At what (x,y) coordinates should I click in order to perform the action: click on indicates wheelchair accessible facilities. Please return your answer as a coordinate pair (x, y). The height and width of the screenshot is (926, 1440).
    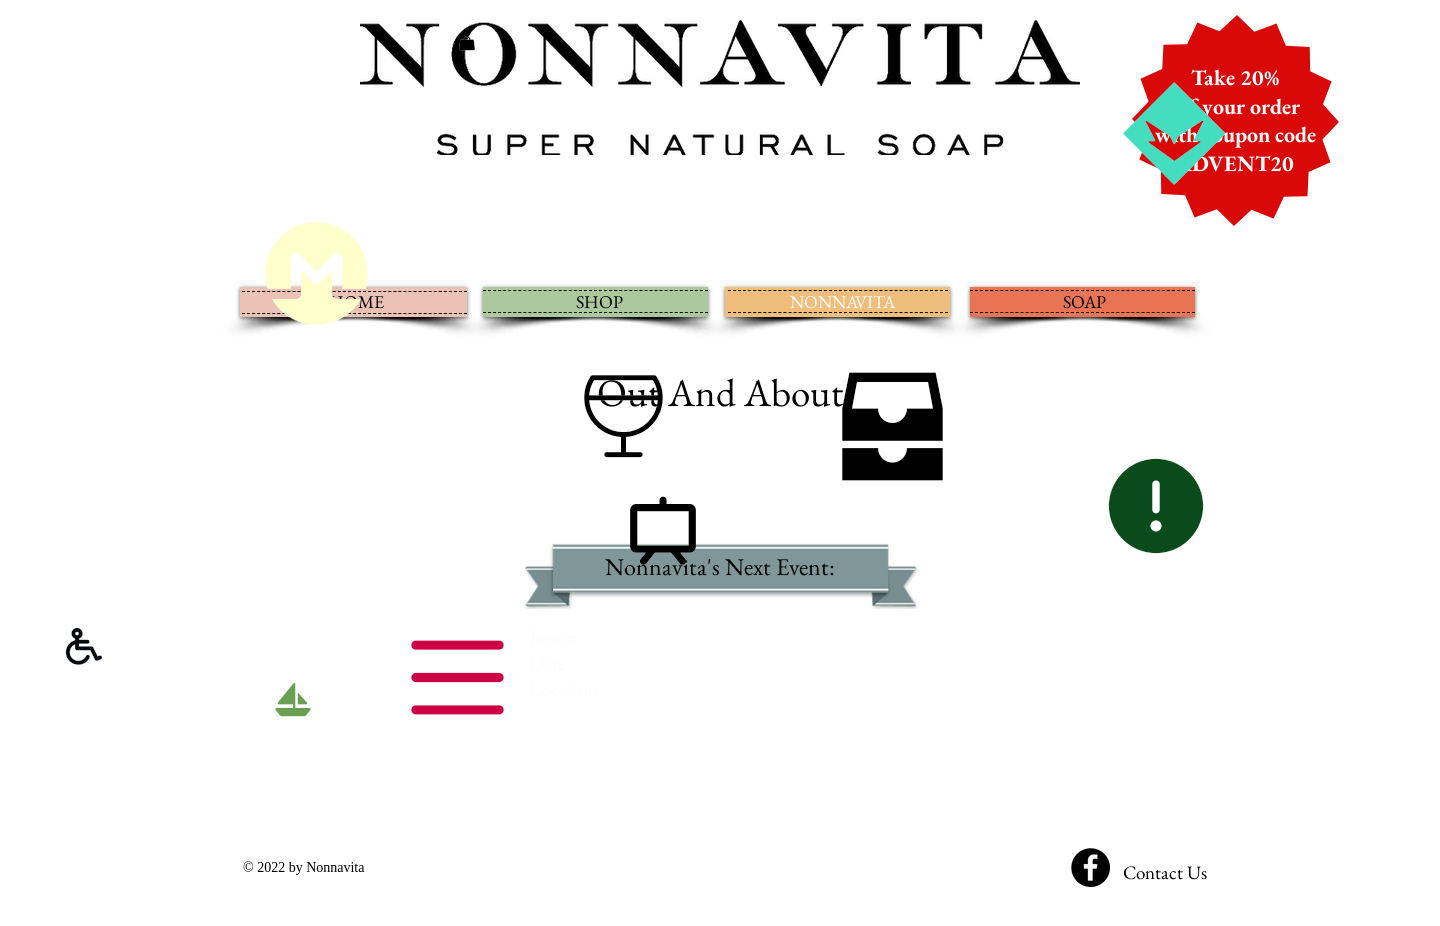
    Looking at the image, I should click on (81, 647).